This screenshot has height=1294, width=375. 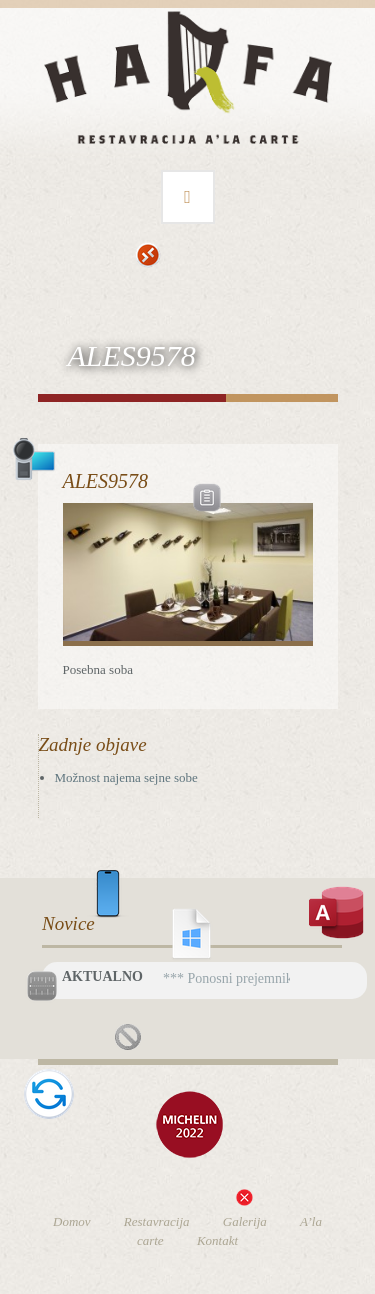 What do you see at coordinates (148, 255) in the screenshot?
I see `open remote desktop connection` at bounding box center [148, 255].